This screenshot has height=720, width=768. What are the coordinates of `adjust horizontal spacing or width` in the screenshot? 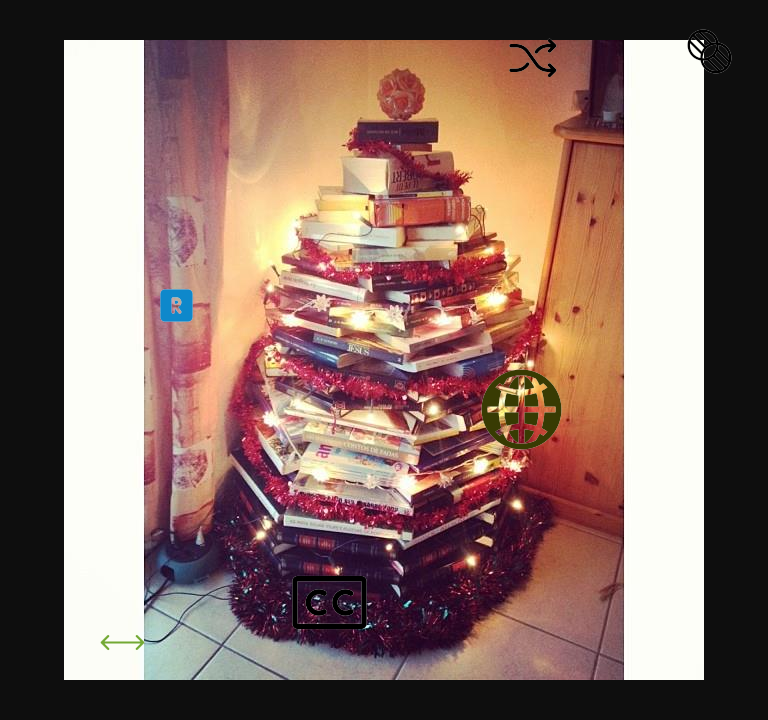 It's located at (122, 642).